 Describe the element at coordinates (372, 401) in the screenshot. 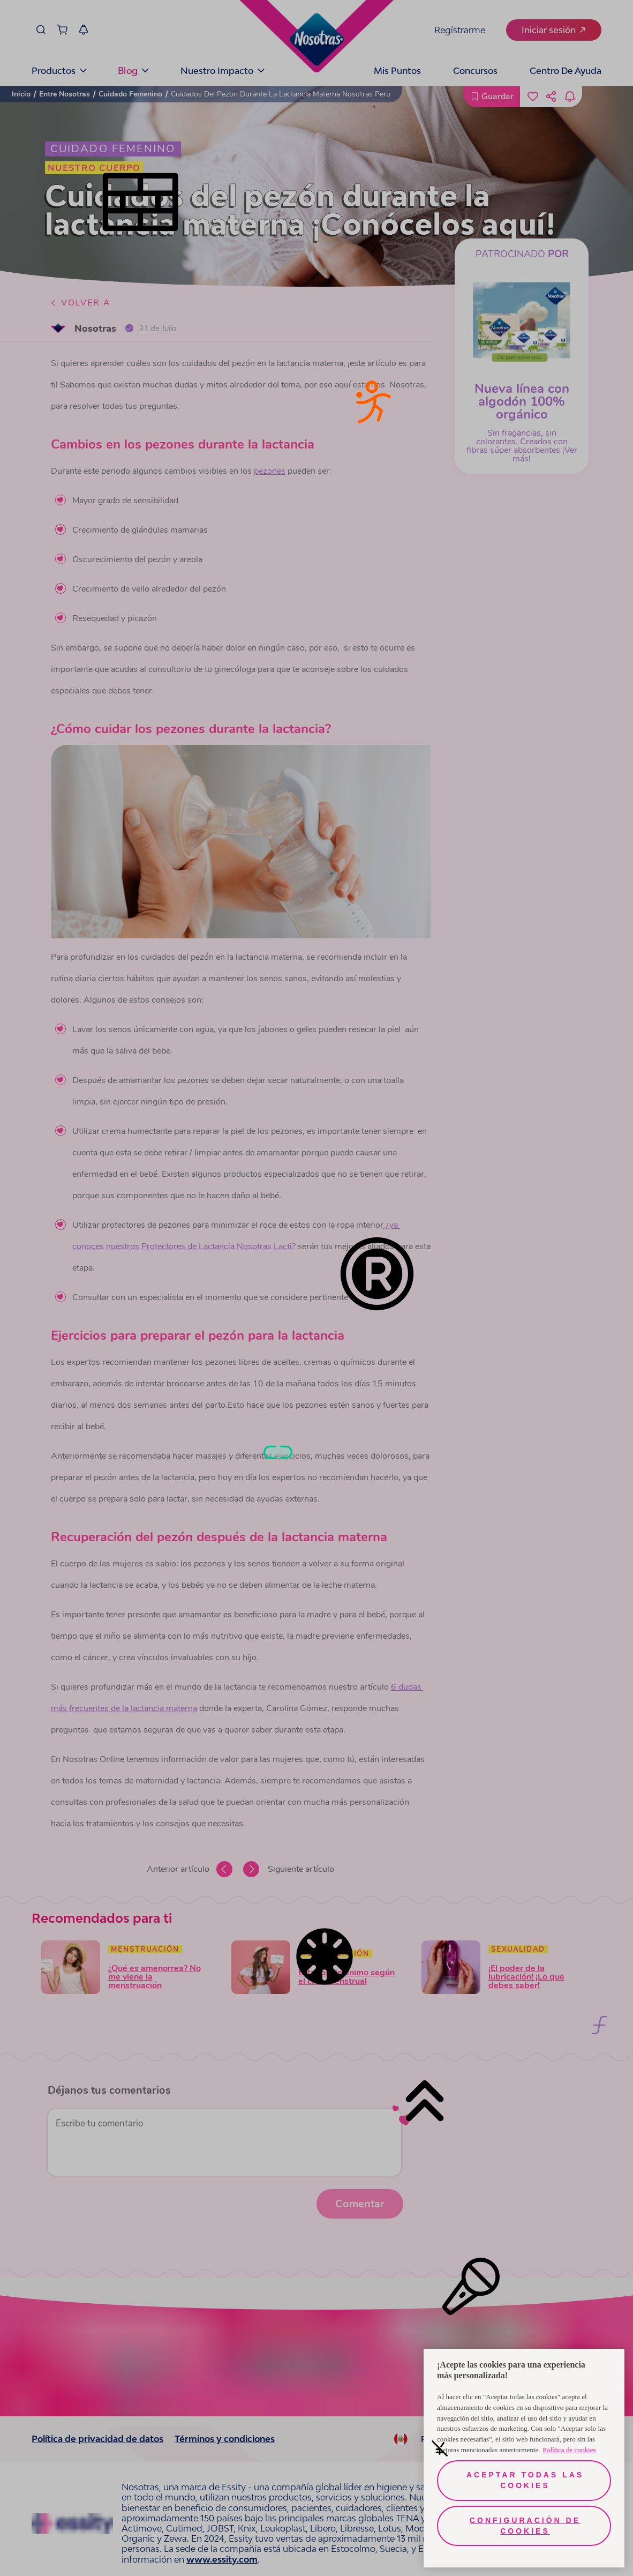

I see `access throwing or toss-related activities` at that location.